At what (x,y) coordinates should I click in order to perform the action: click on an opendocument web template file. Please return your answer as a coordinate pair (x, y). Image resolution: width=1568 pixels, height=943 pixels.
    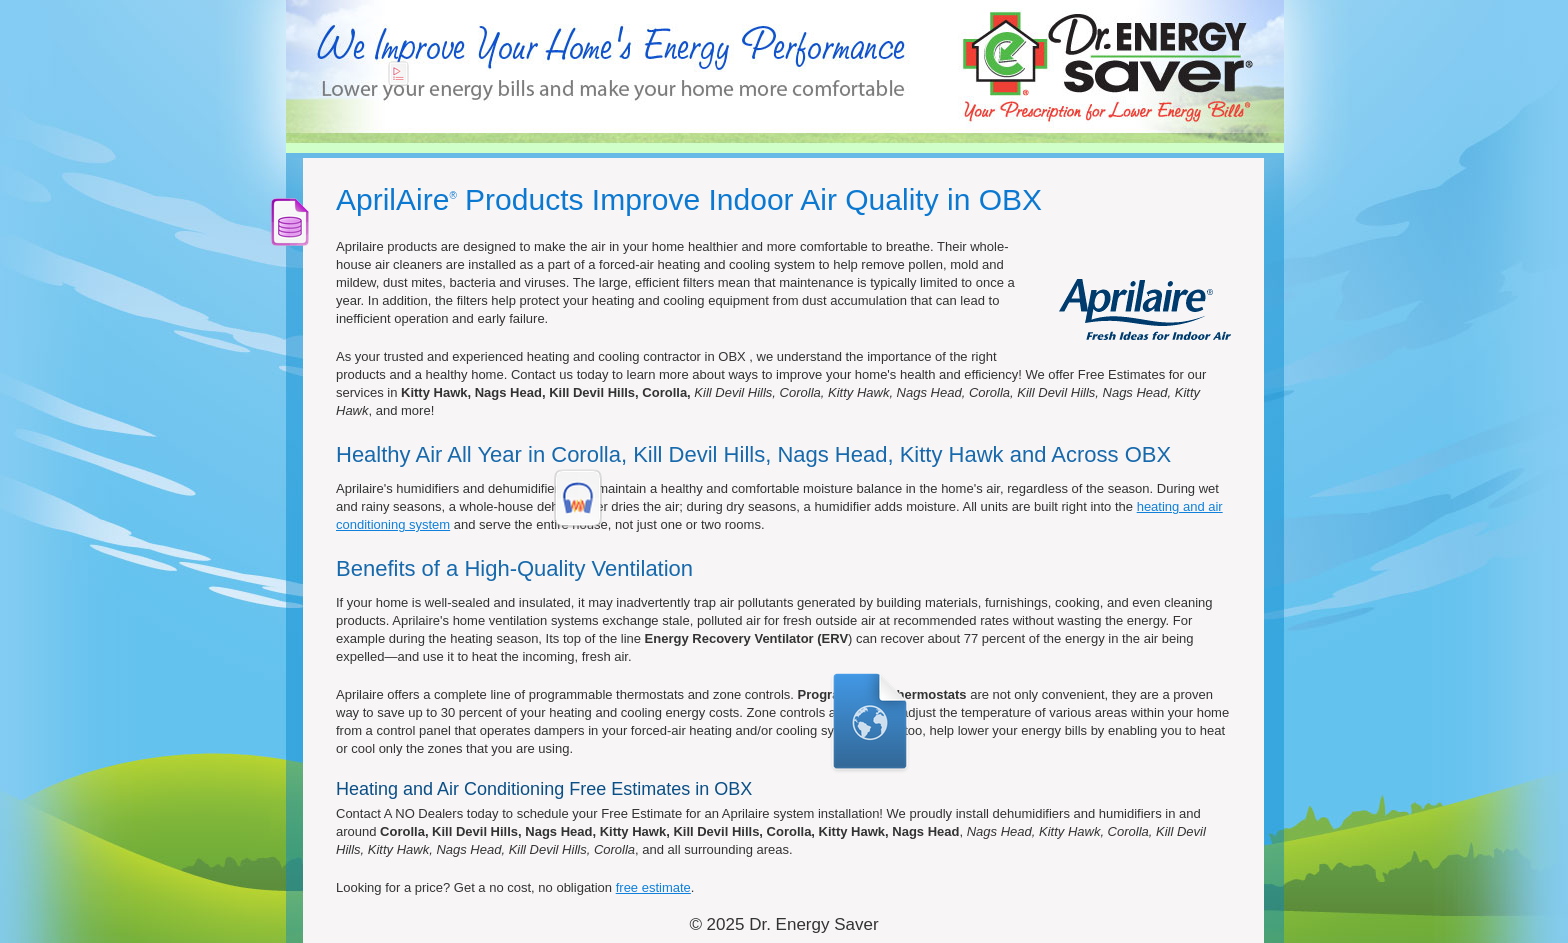
    Looking at the image, I should click on (870, 723).